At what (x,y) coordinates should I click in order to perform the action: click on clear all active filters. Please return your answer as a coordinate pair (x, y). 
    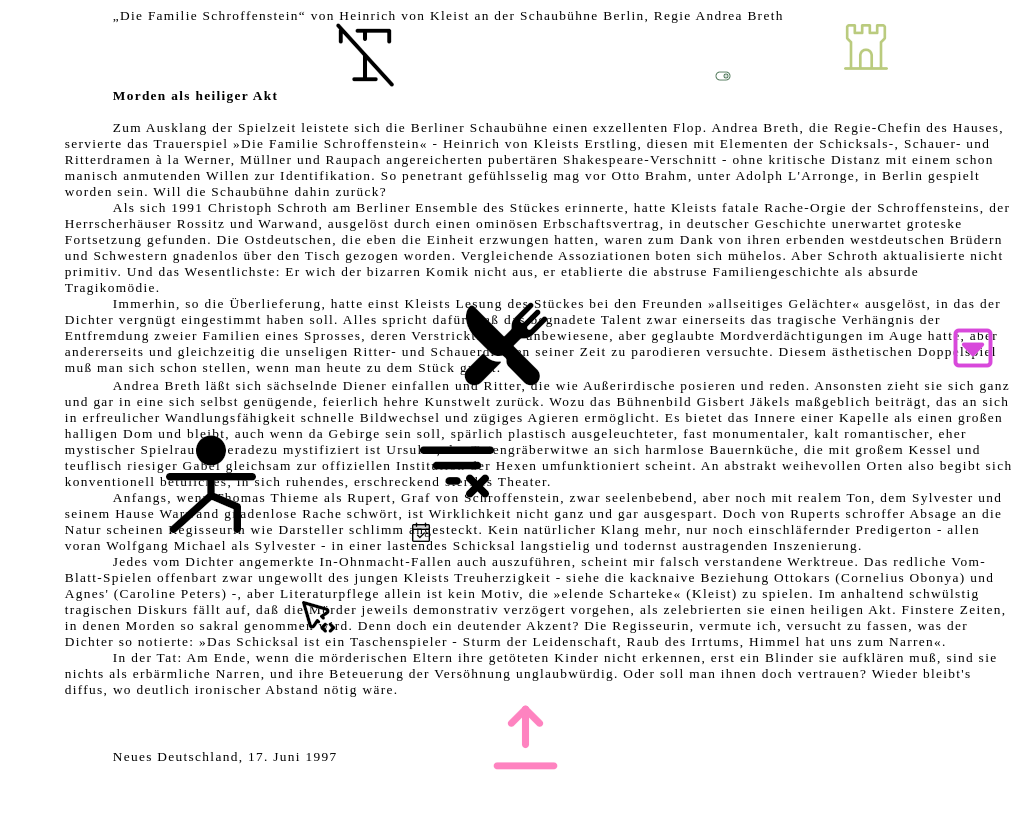
    Looking at the image, I should click on (457, 463).